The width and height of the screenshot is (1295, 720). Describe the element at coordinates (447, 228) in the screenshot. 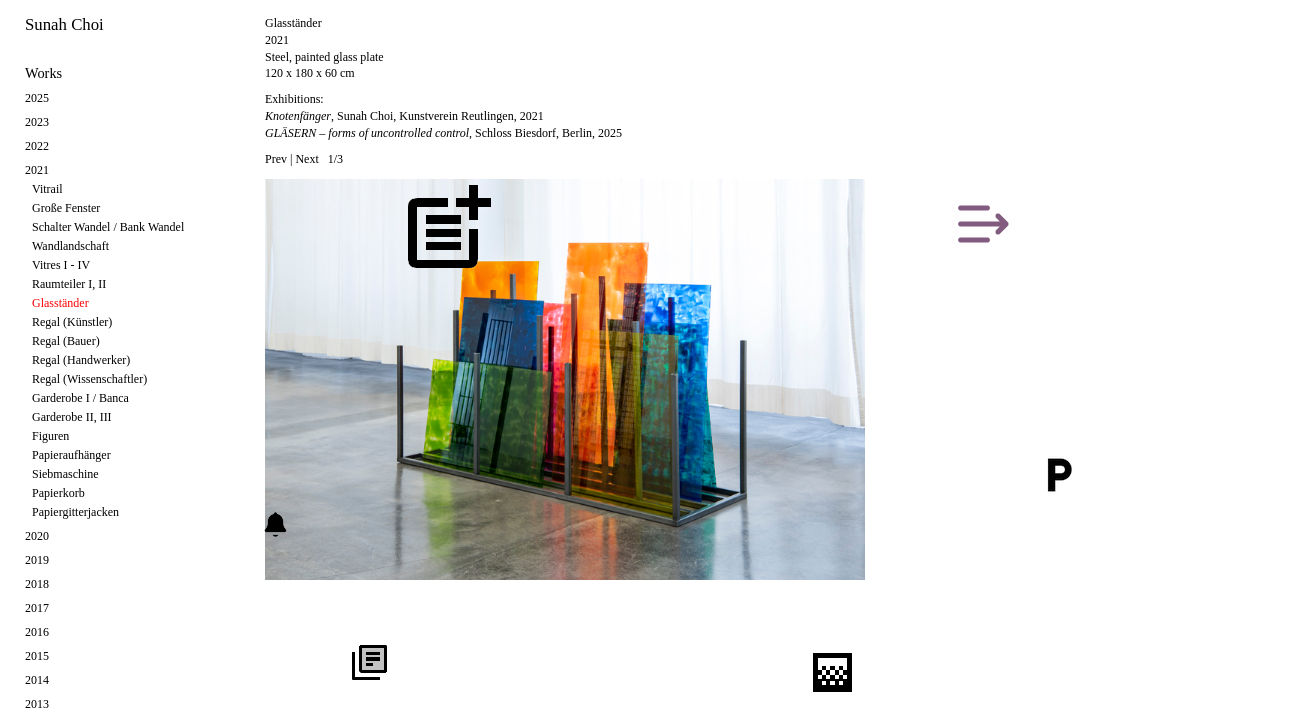

I see `create a new post or document` at that location.